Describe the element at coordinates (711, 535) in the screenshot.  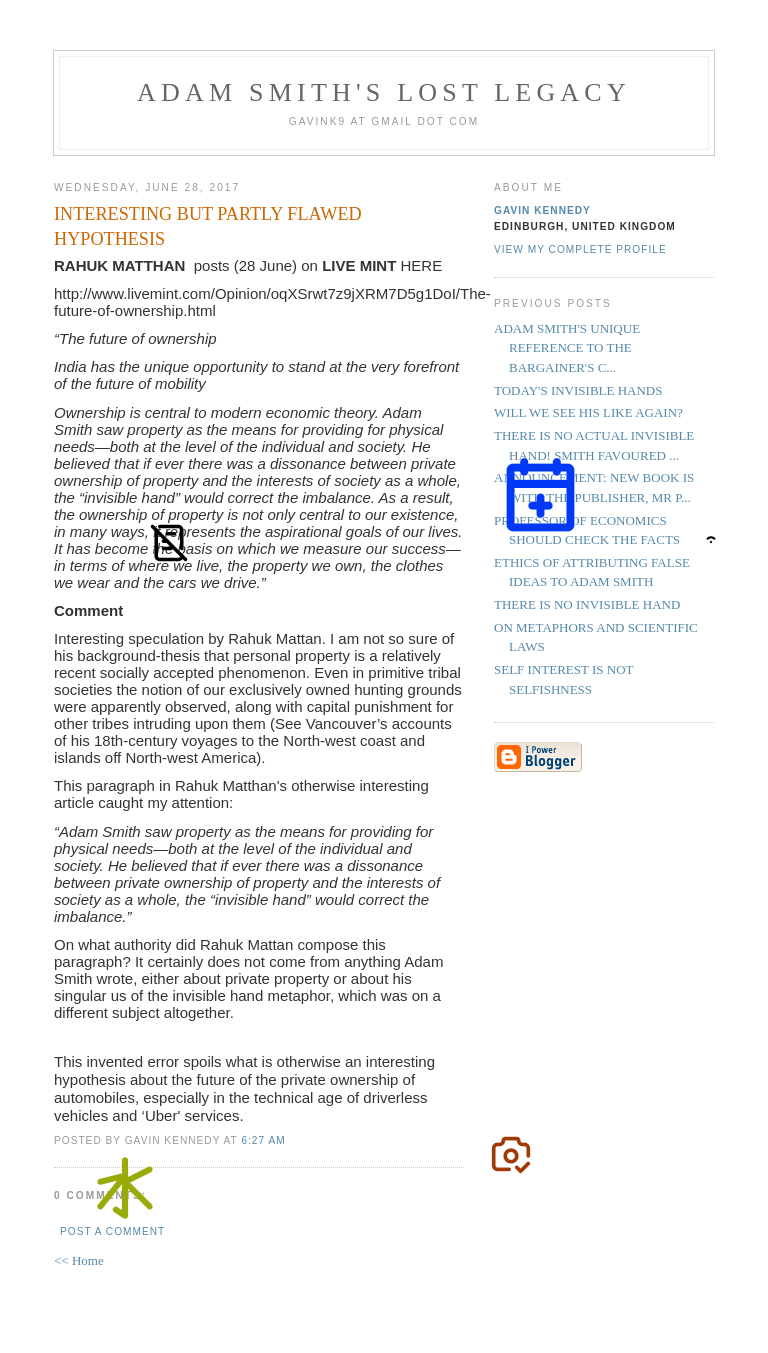
I see `indicates weak or limited wifi signal strength` at that location.